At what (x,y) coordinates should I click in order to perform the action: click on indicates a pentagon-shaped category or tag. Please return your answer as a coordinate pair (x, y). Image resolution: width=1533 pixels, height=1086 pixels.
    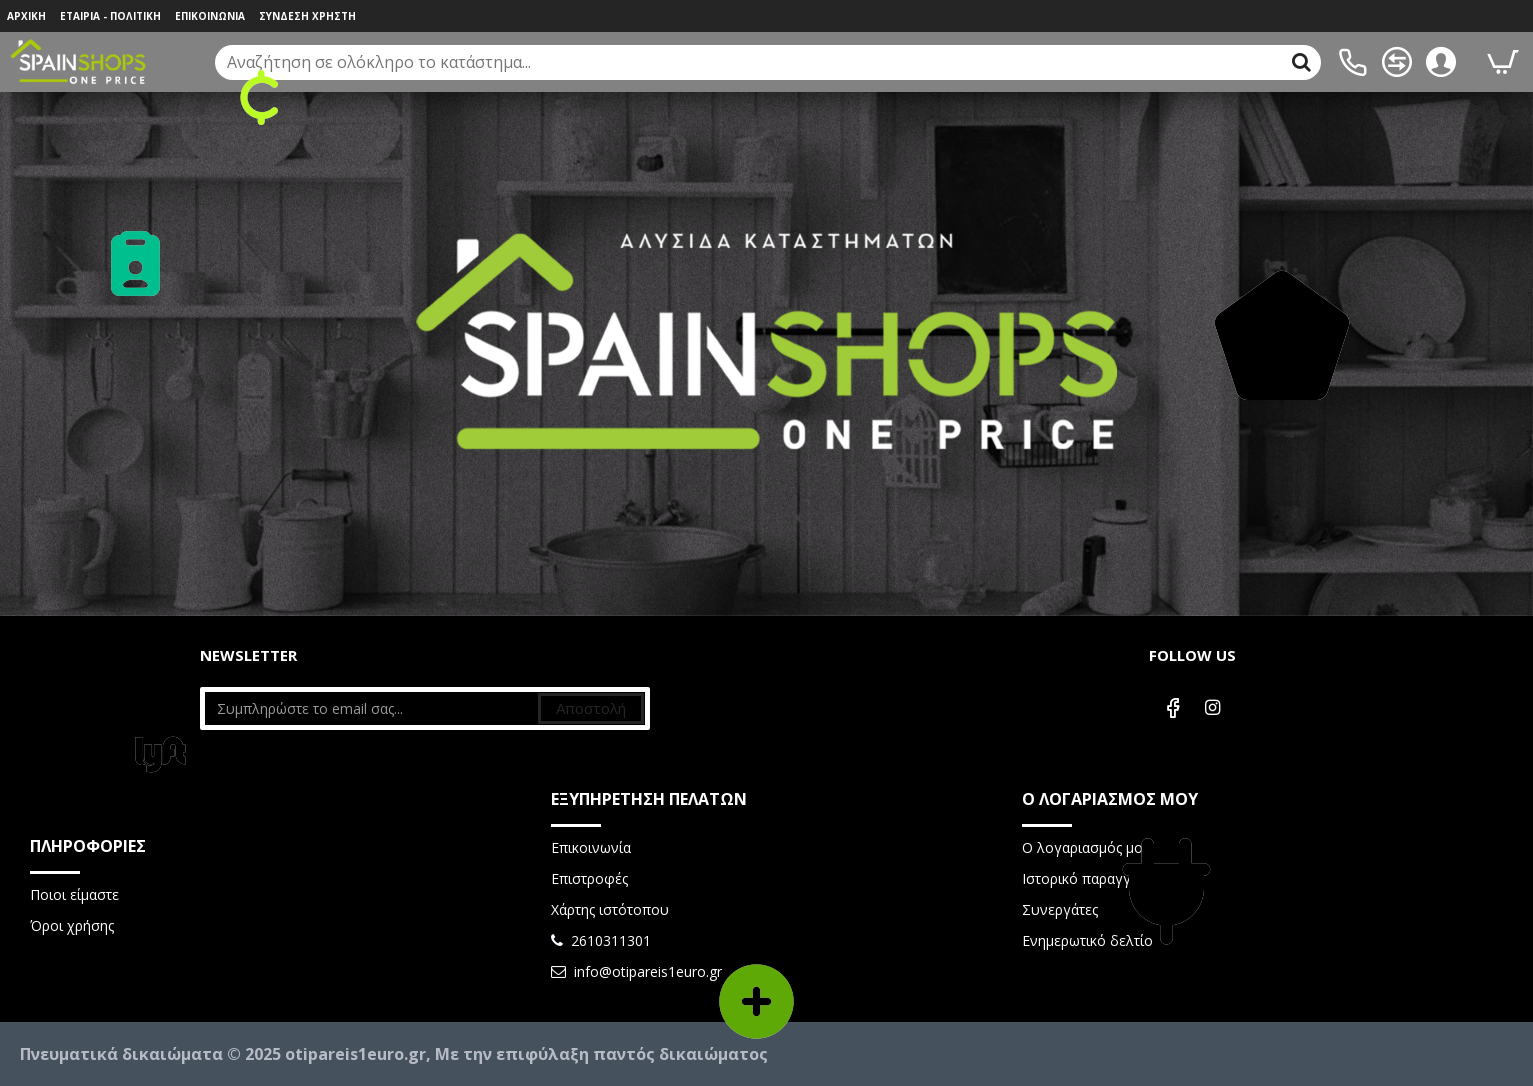
    Looking at the image, I should click on (1282, 337).